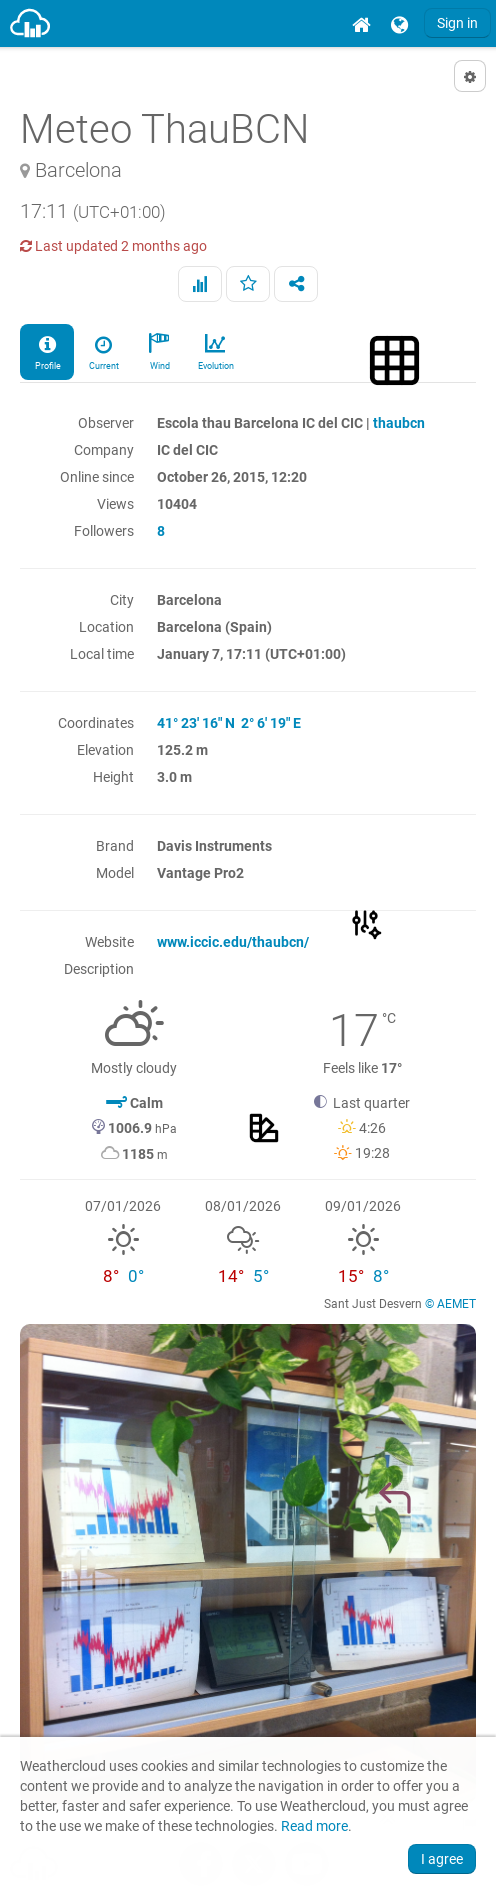  What do you see at coordinates (365, 923) in the screenshot?
I see `access AI-powered or smart settings adjustments` at bounding box center [365, 923].